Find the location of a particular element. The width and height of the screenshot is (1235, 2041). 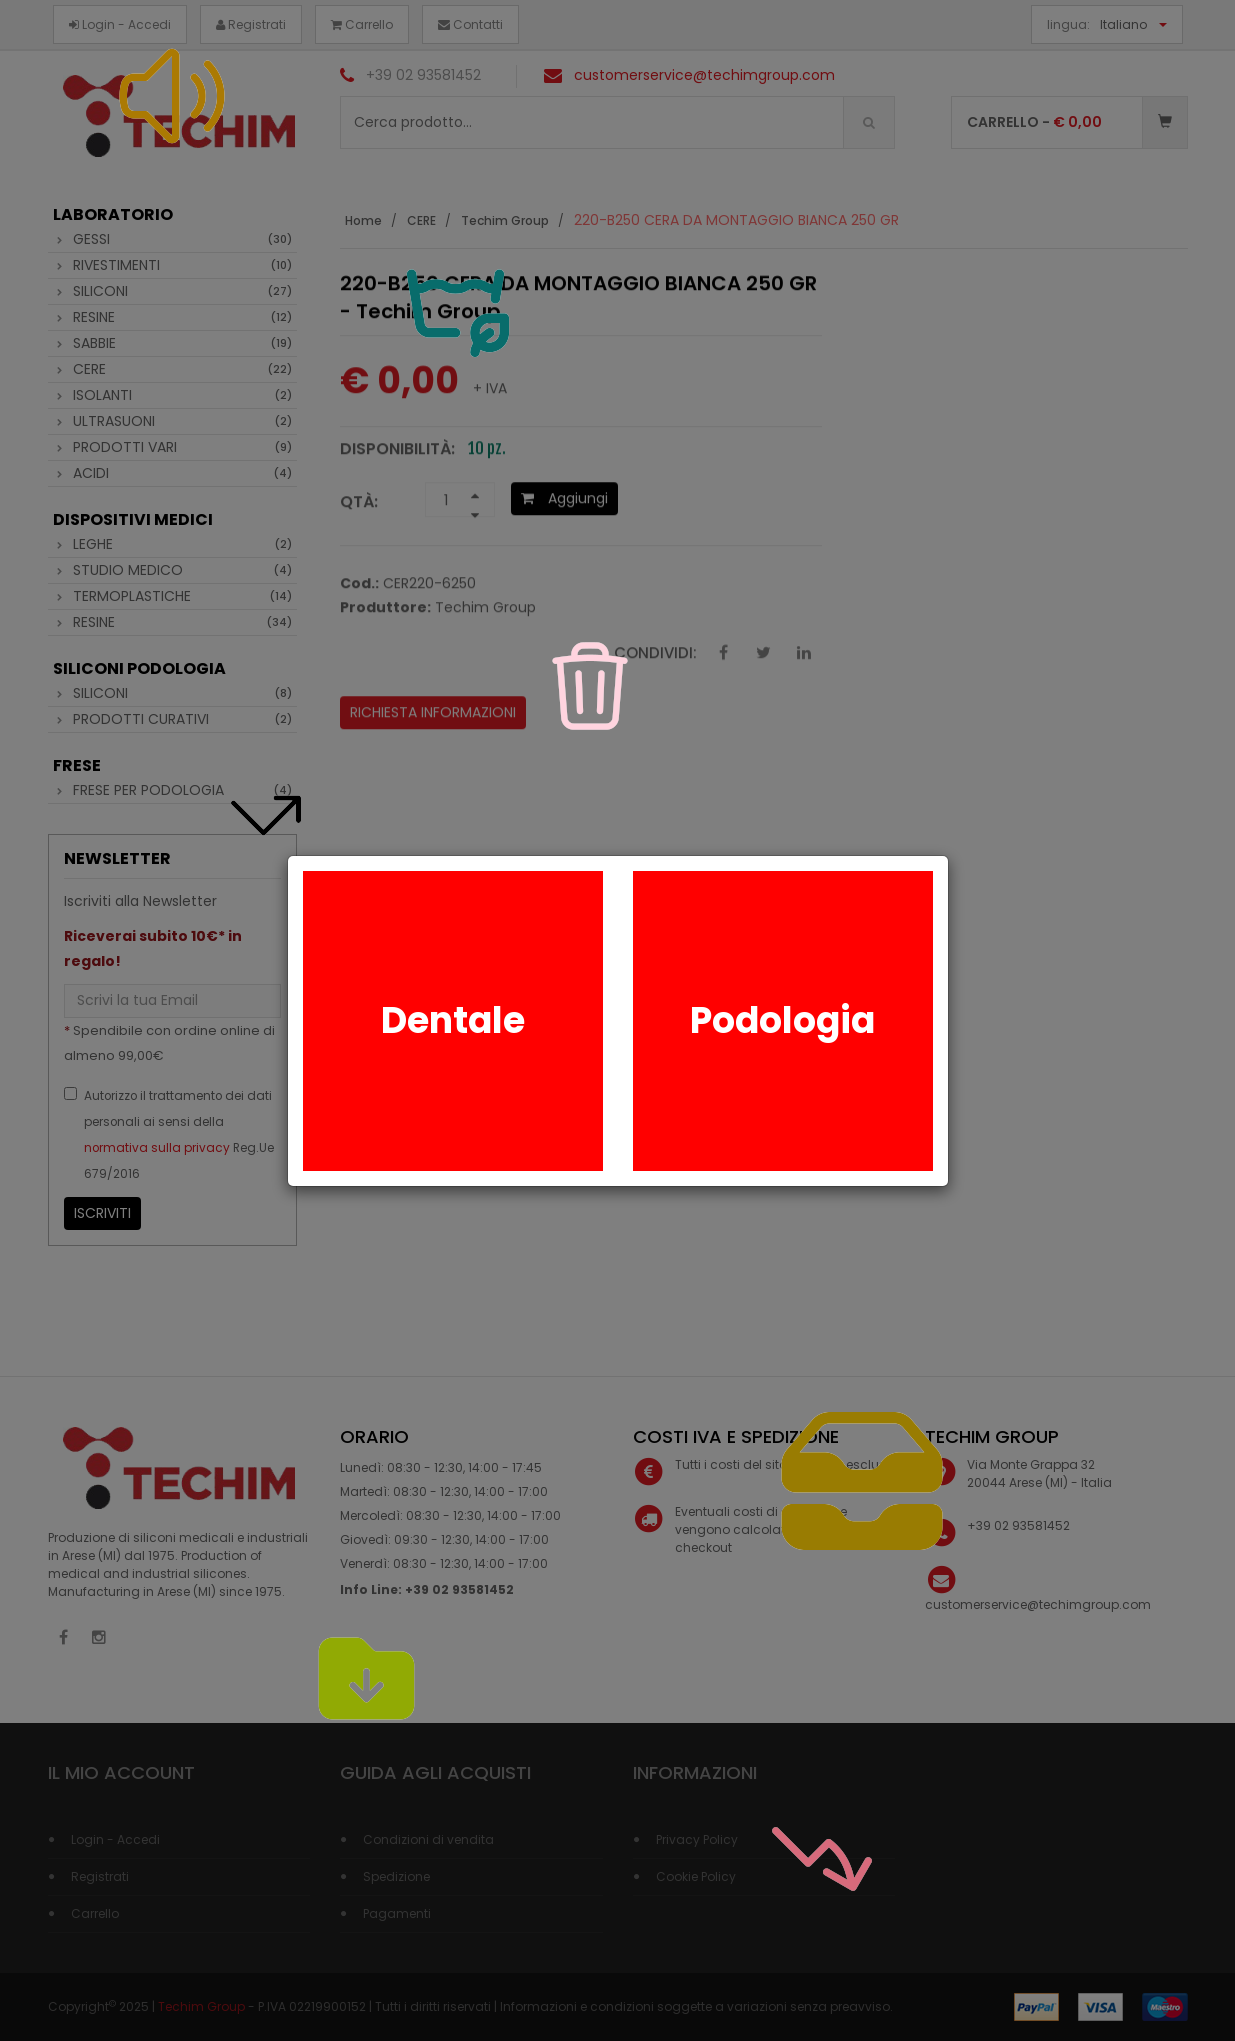

select eco-friendly wash cycle is located at coordinates (455, 303).